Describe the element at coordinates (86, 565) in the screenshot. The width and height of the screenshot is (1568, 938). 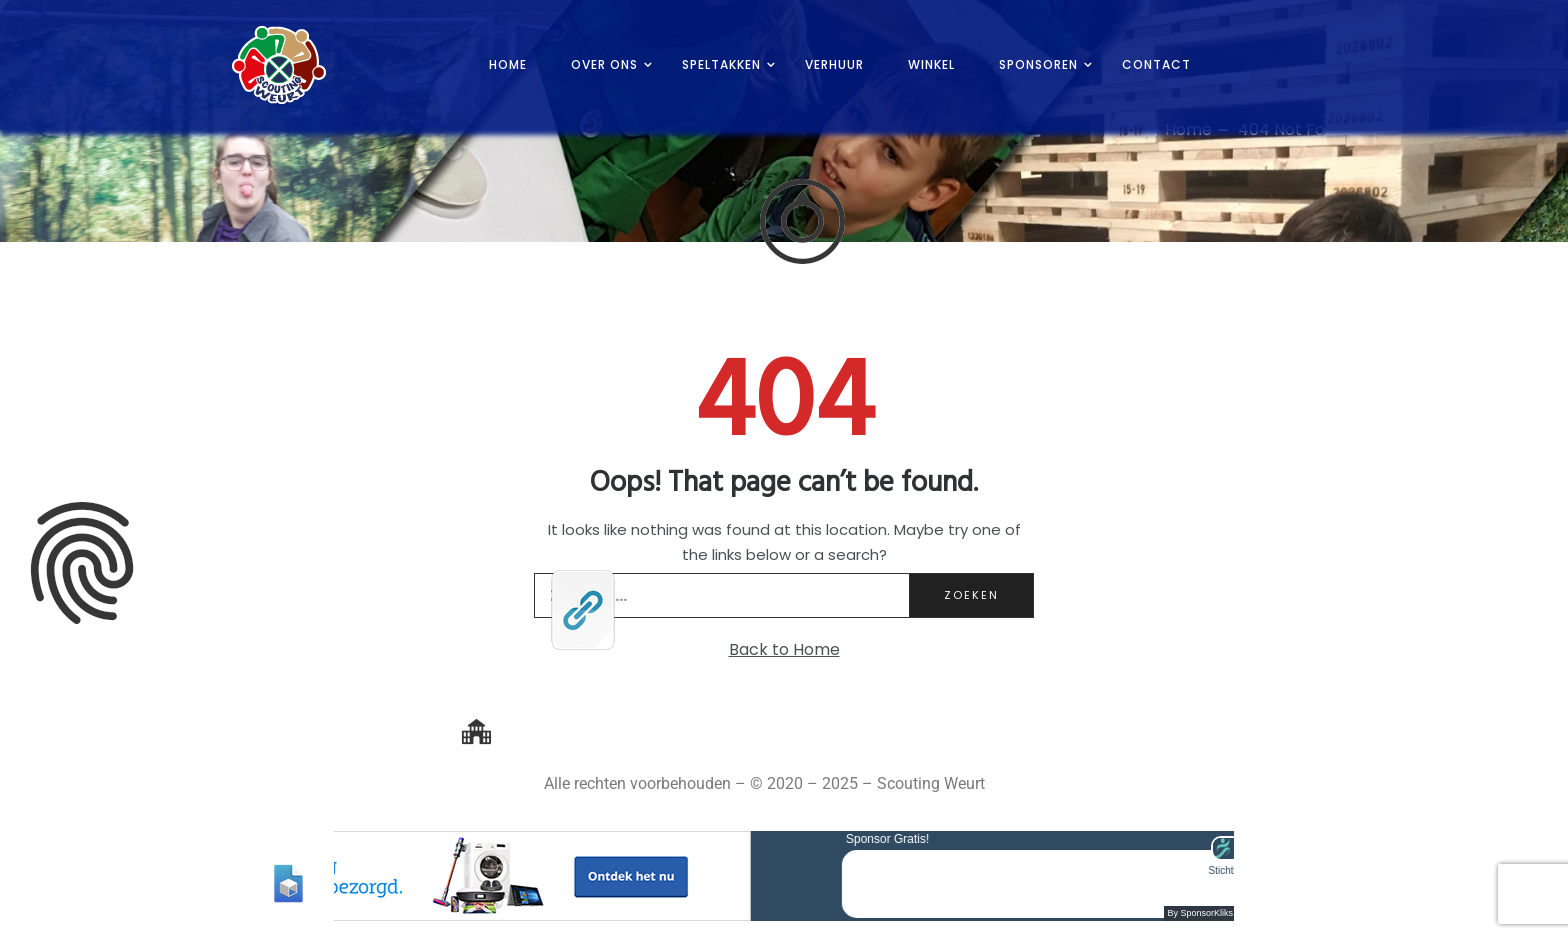
I see `authenticate with biometric fingerprint` at that location.